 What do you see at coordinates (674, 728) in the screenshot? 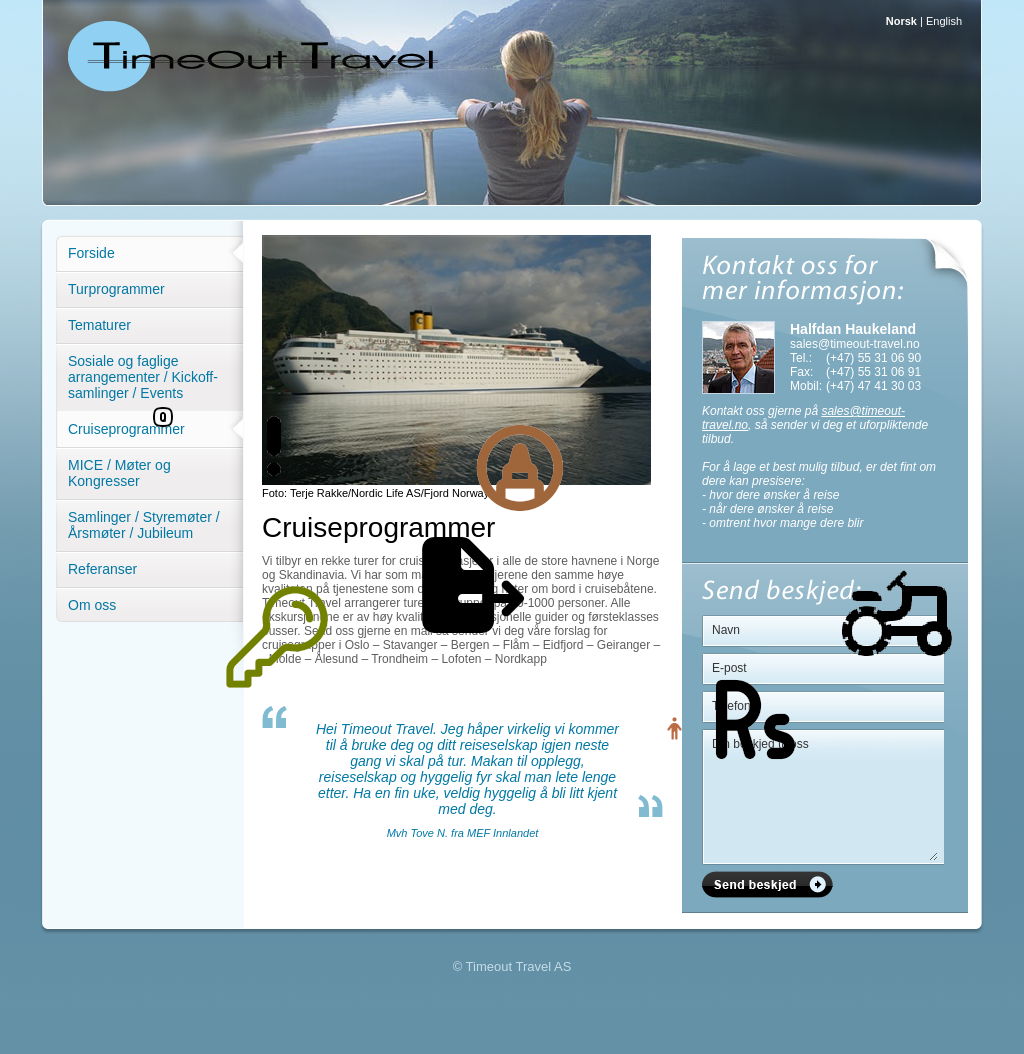
I see `view your profile` at bounding box center [674, 728].